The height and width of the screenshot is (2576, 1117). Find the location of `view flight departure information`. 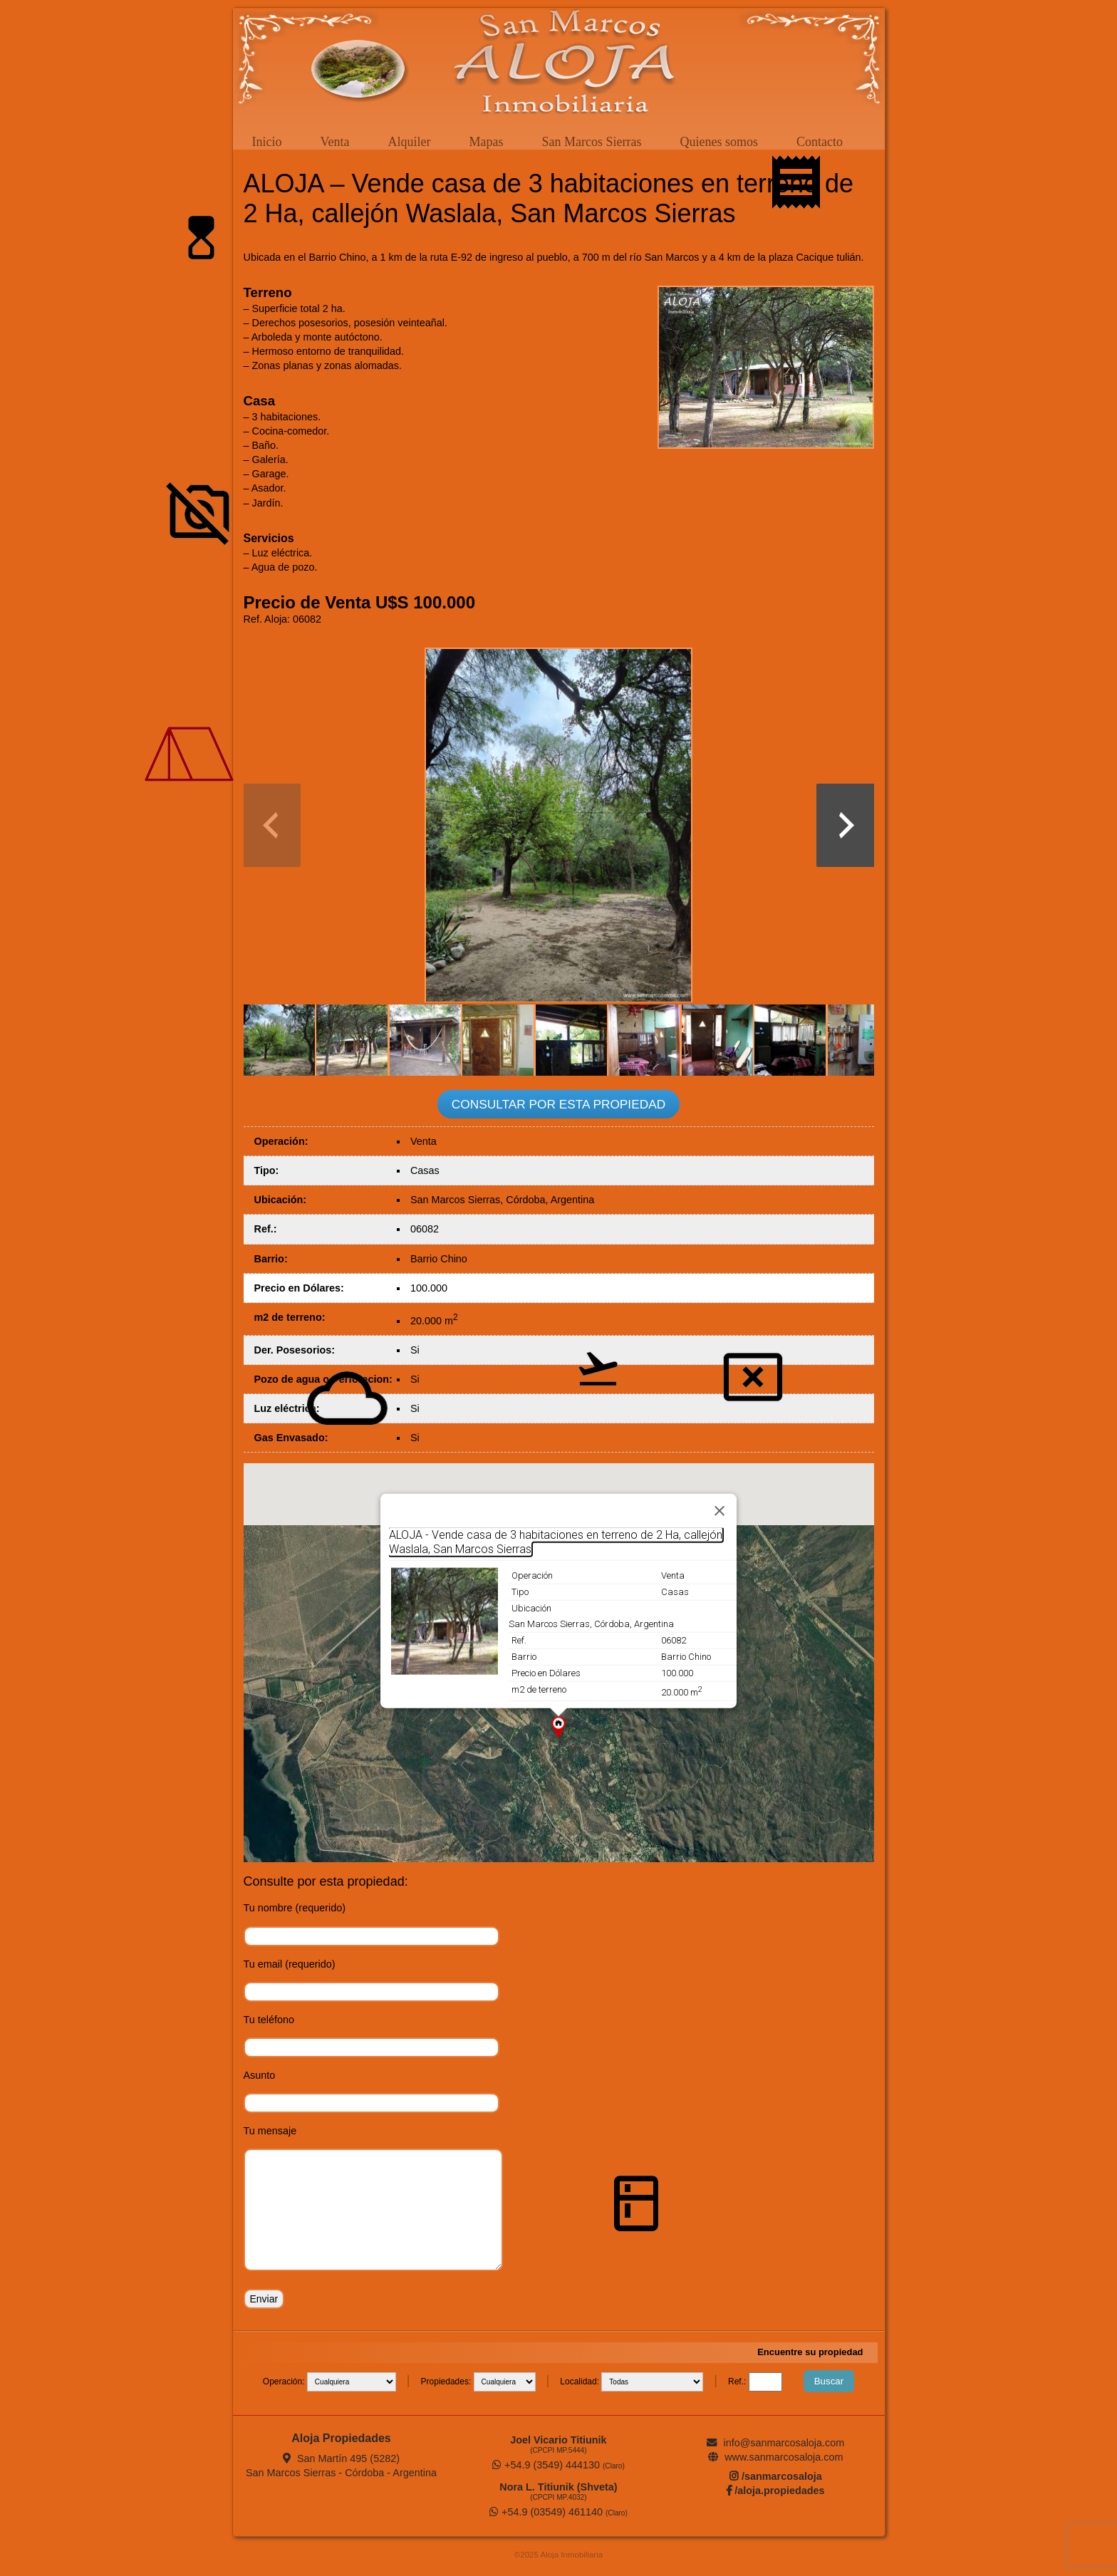

view flight departure information is located at coordinates (598, 1368).